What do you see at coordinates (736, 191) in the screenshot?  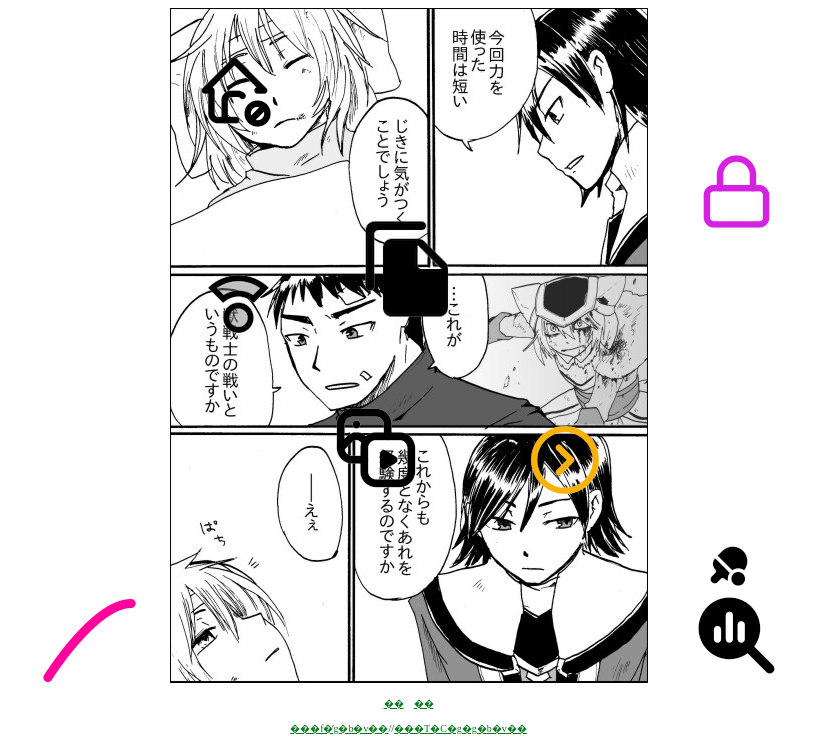 I see `indicates a secure or encrypted connection` at bounding box center [736, 191].